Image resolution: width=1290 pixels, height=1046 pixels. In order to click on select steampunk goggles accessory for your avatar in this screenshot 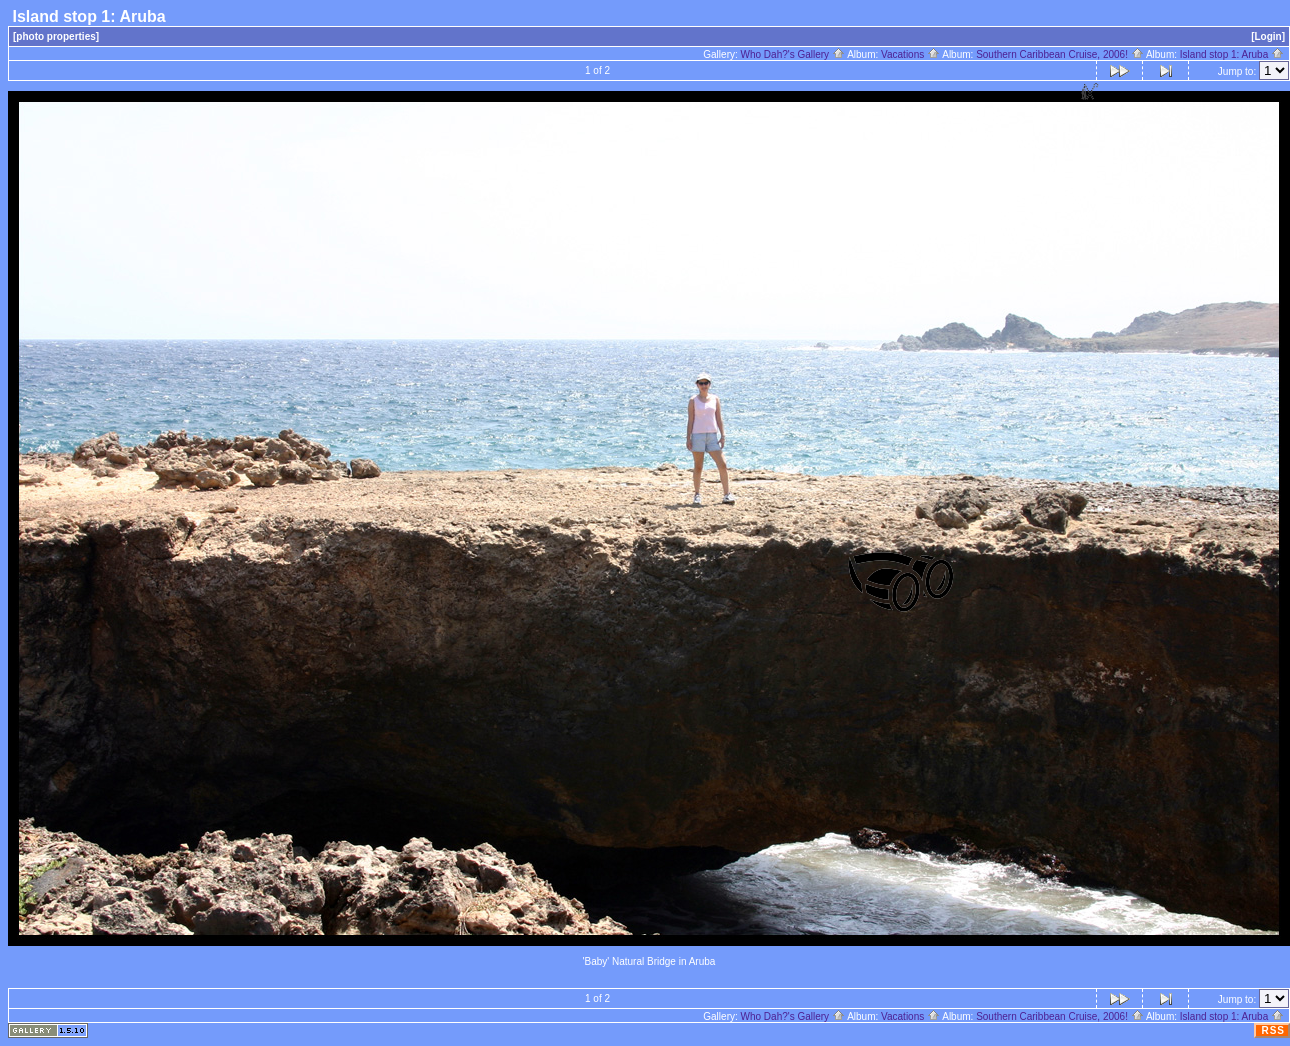, I will do `click(901, 582)`.